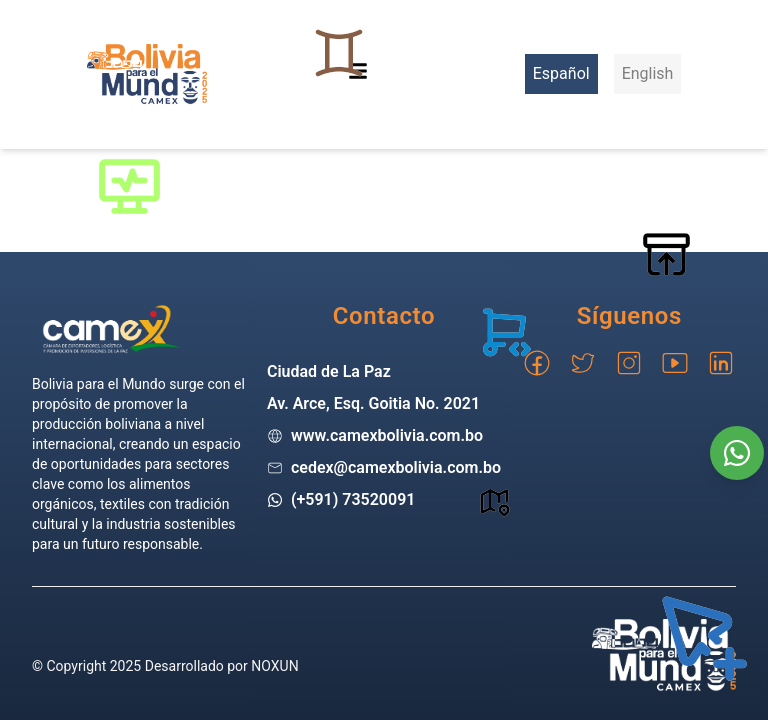 This screenshot has width=768, height=720. Describe the element at coordinates (129, 186) in the screenshot. I see `view heart rate or vital sign data` at that location.